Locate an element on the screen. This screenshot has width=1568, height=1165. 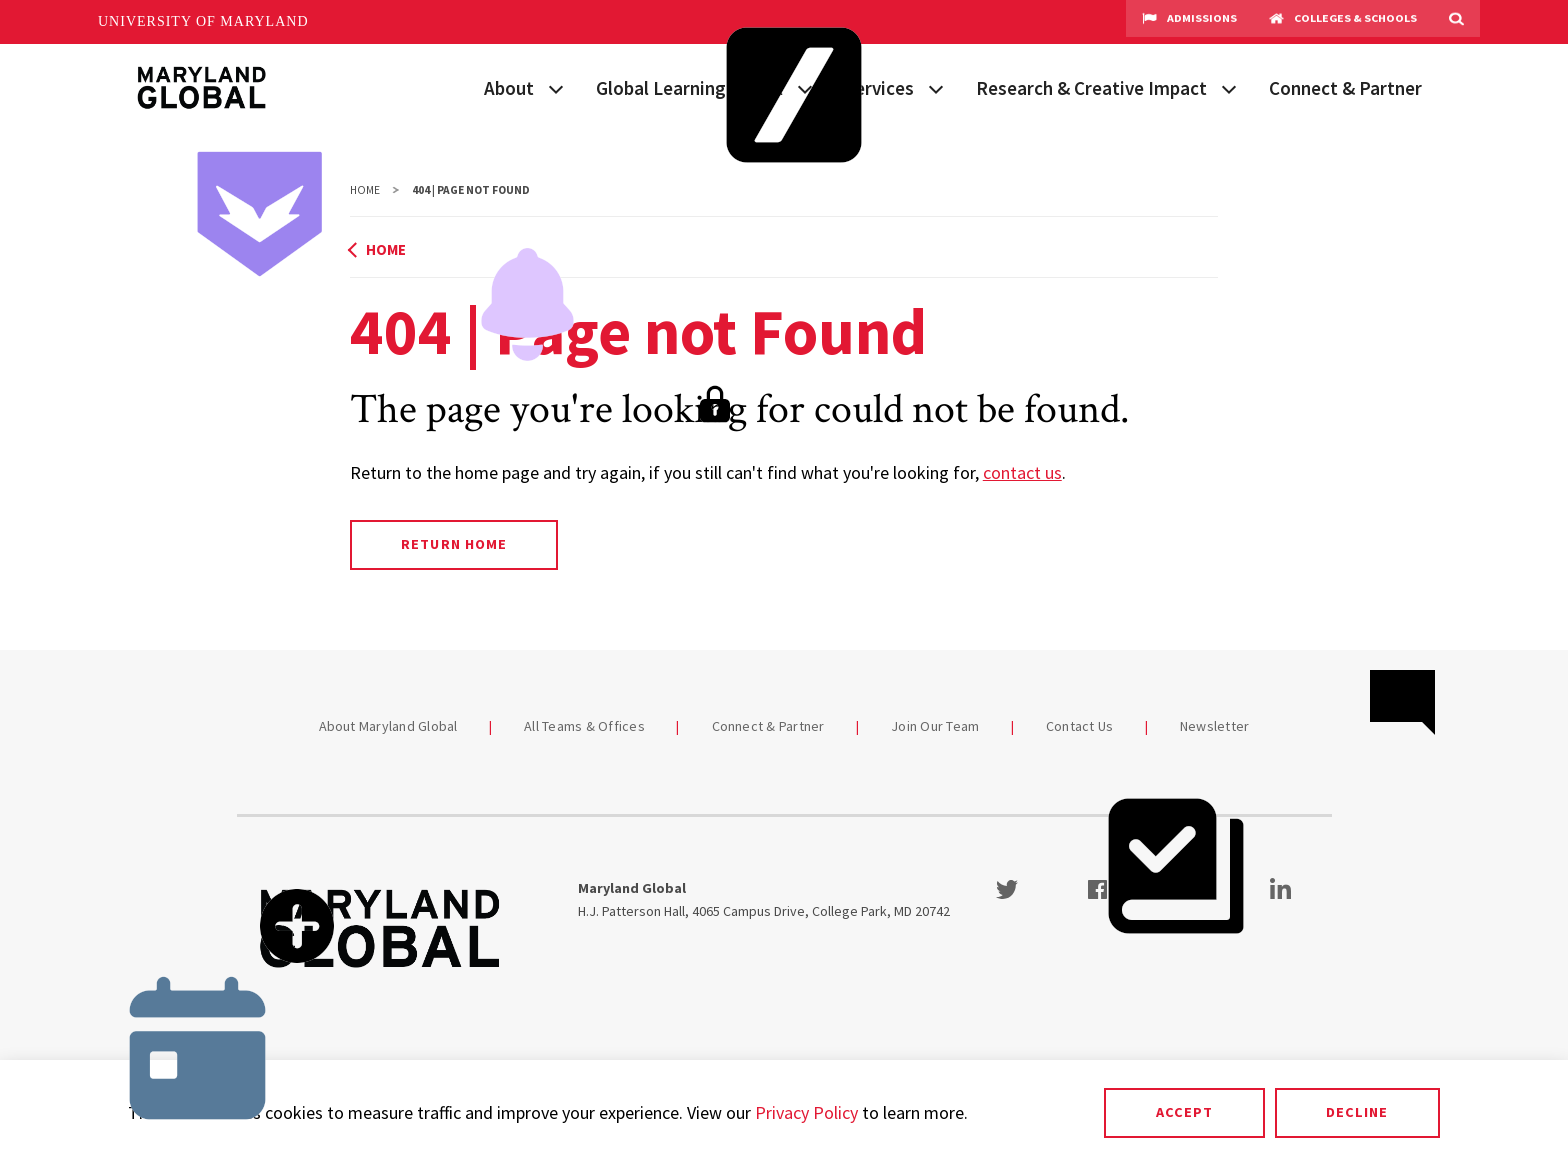
open comments section is located at coordinates (1402, 702).